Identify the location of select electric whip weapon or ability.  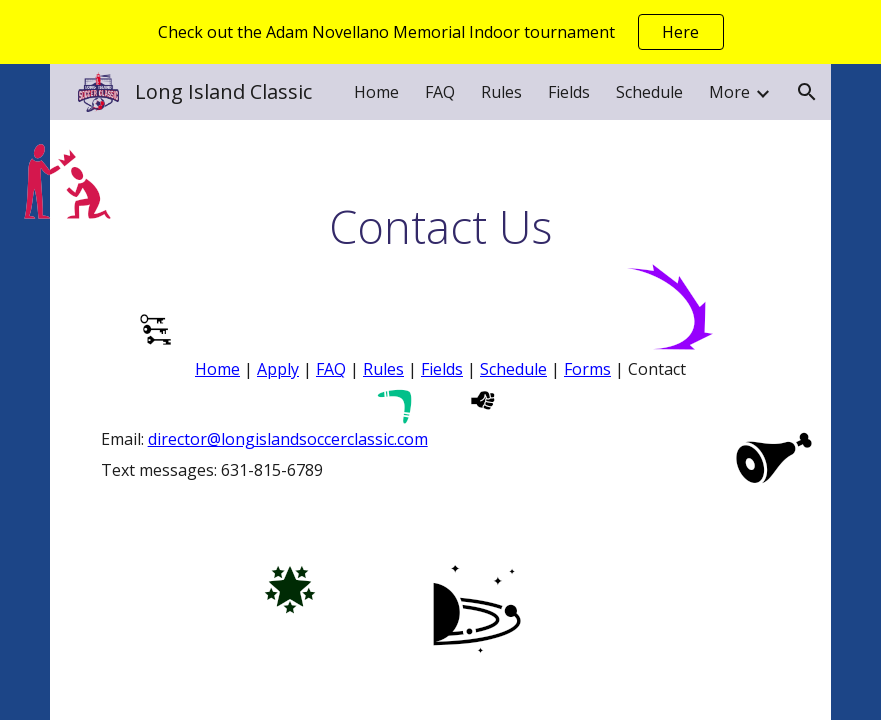
(670, 307).